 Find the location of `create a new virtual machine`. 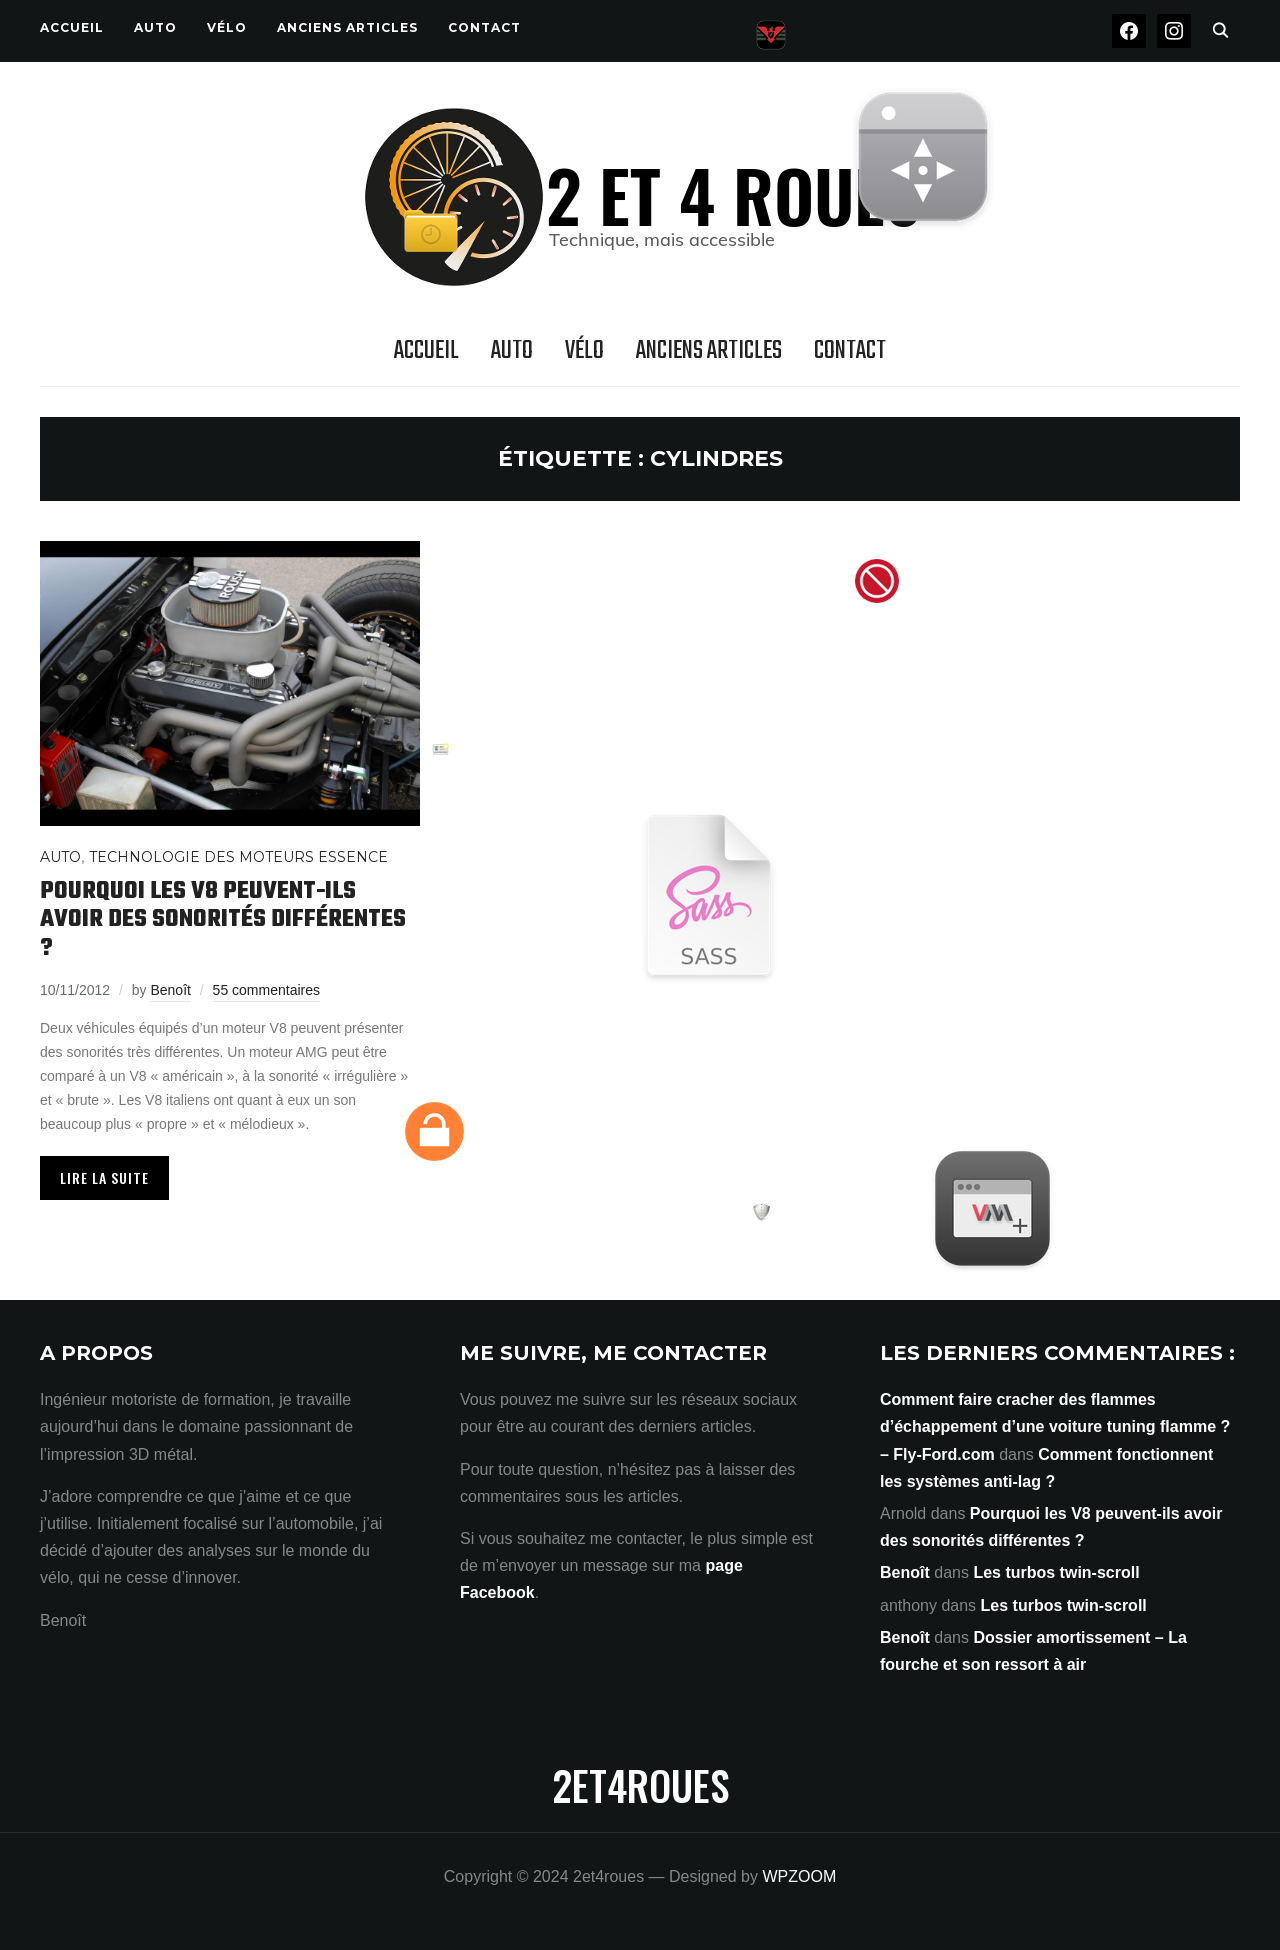

create a new virtual machine is located at coordinates (992, 1208).